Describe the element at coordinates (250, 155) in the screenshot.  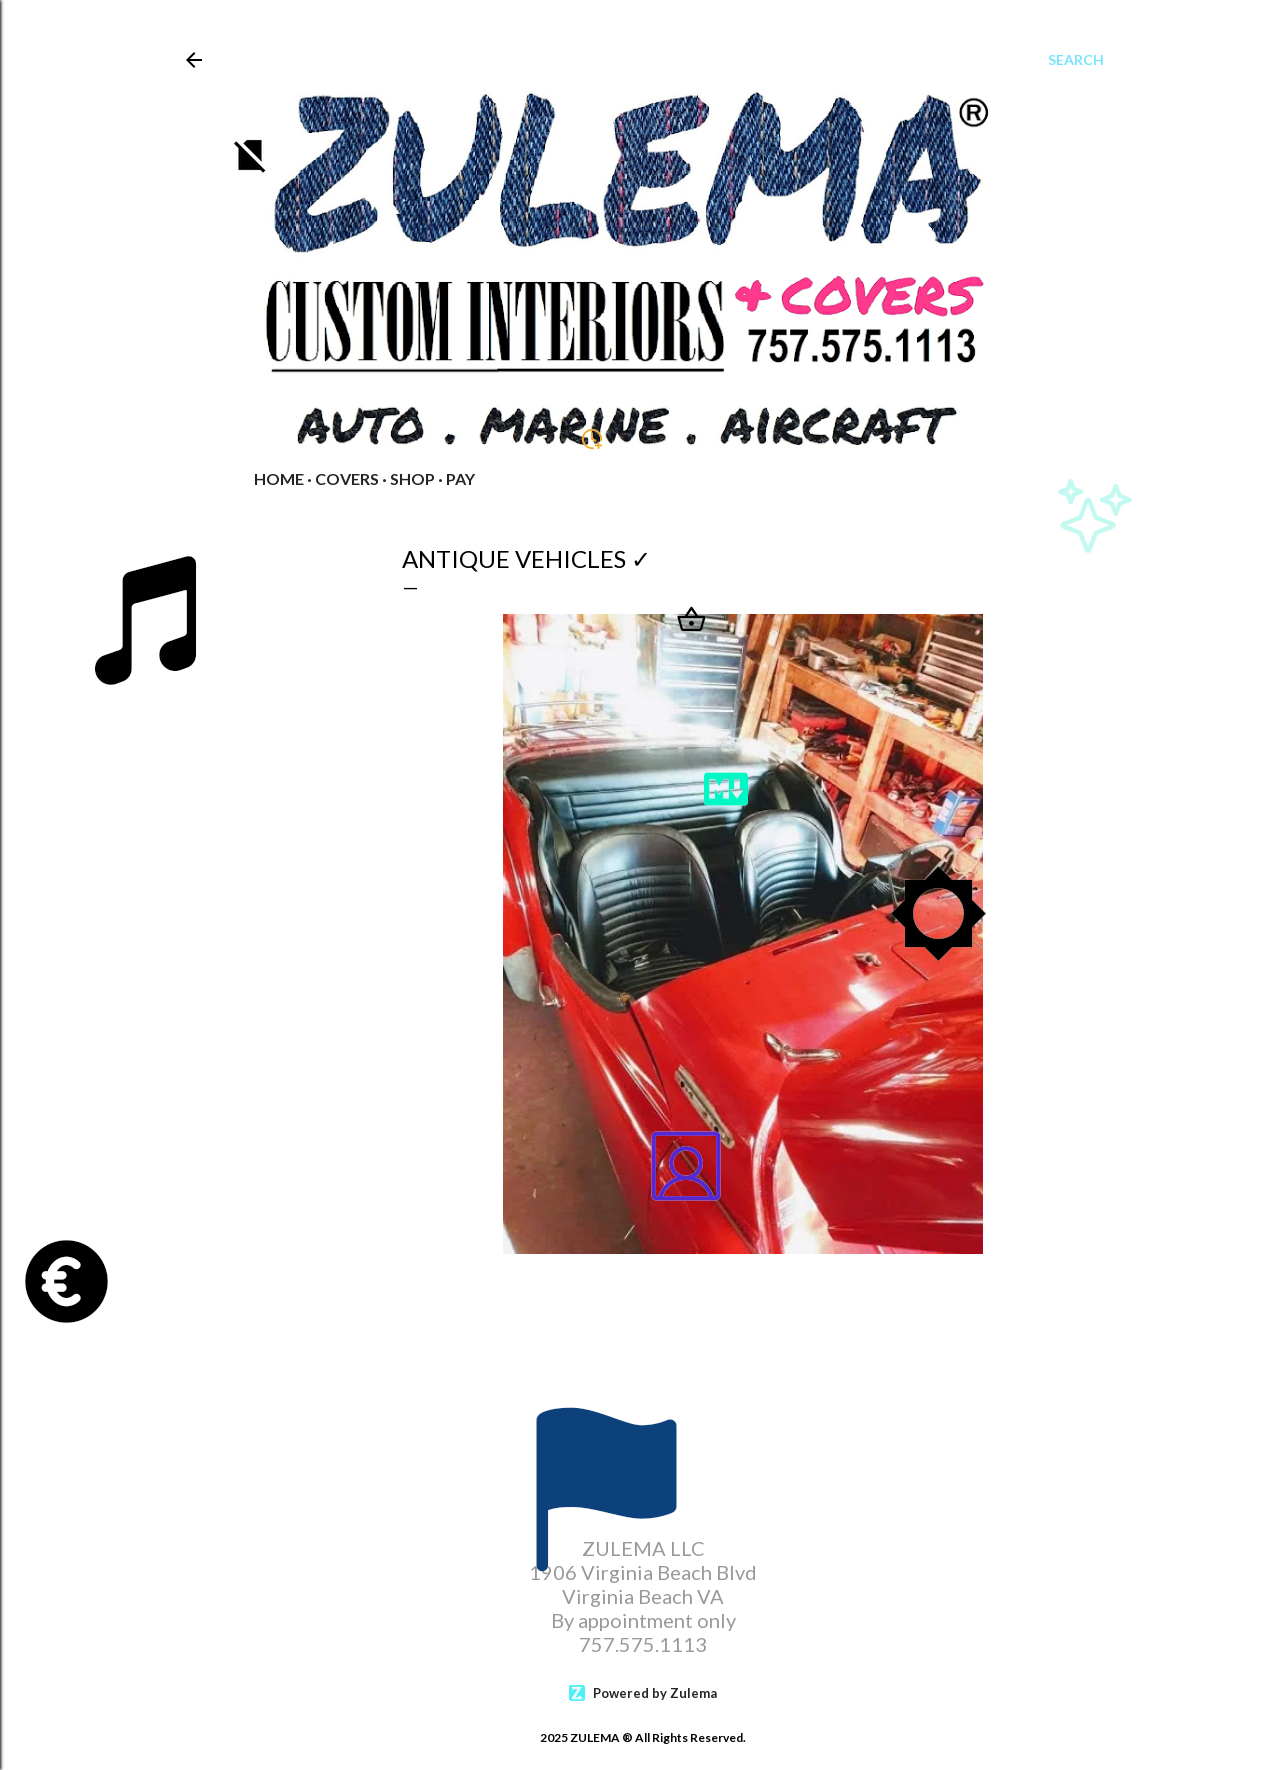
I see `no sim card detected` at that location.